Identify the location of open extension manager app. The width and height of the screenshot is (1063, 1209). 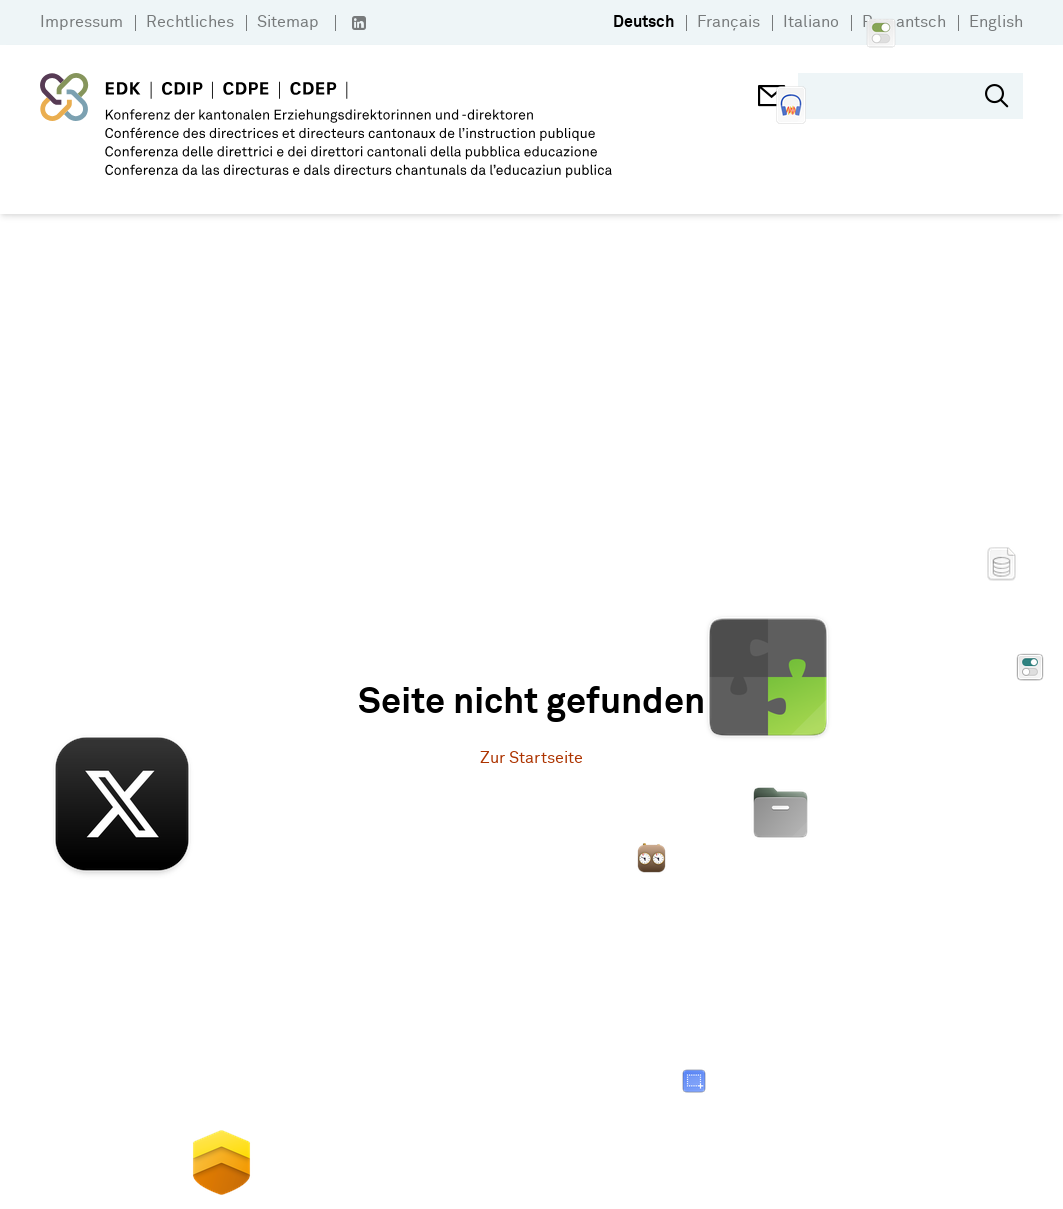
(768, 677).